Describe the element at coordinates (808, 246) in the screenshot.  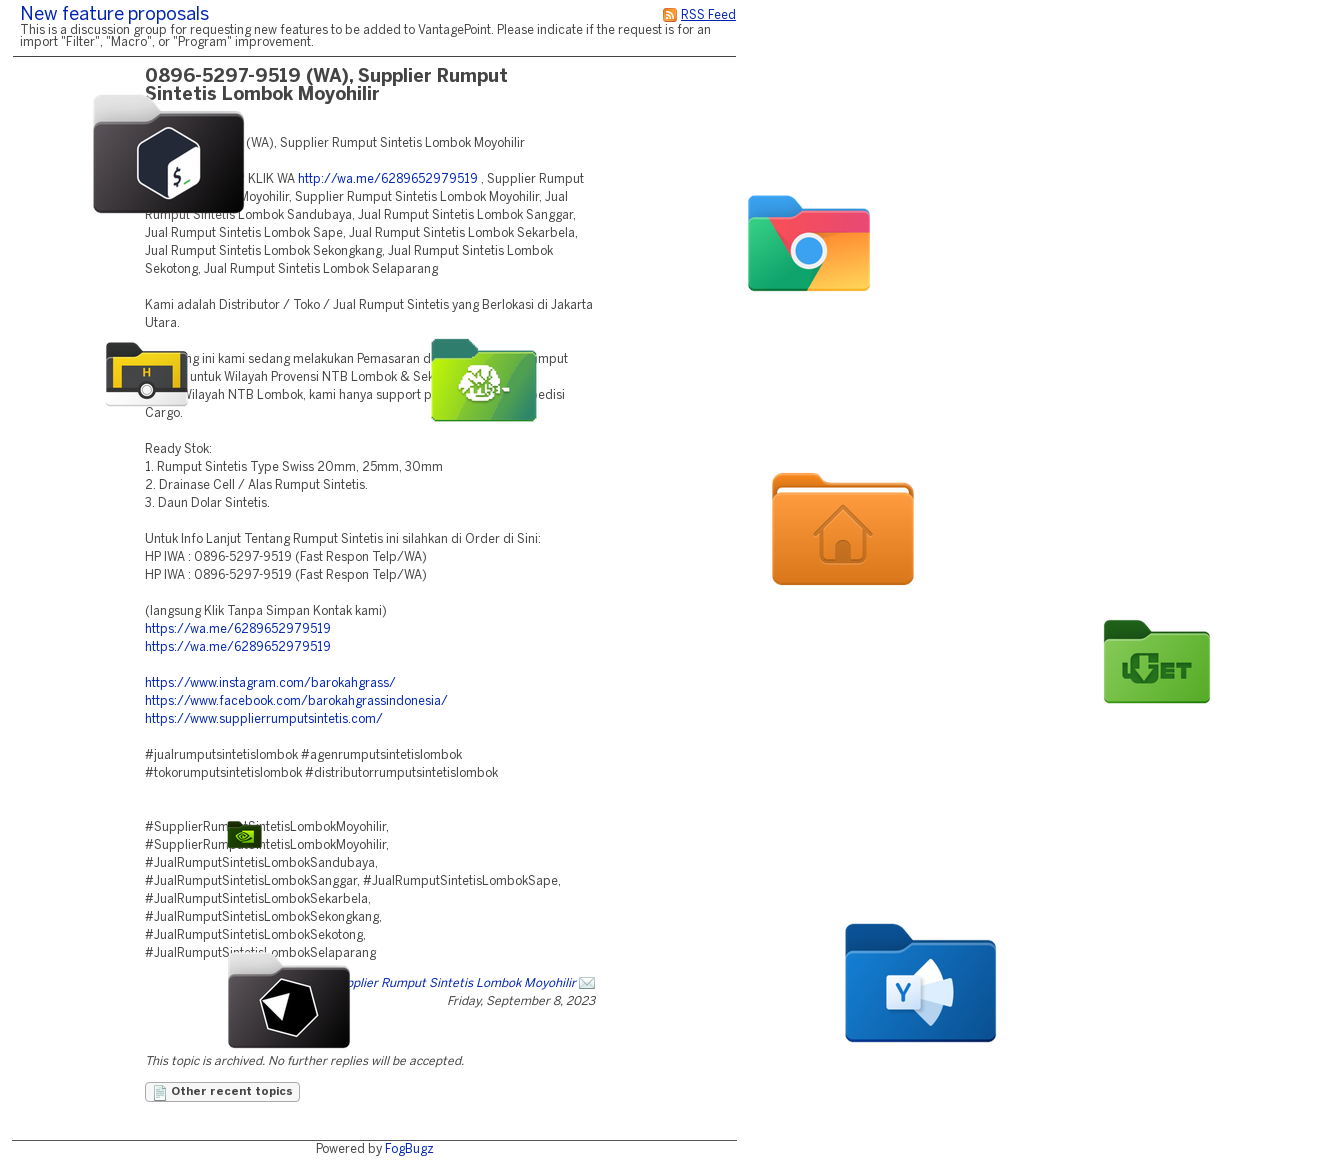
I see `open folder containing google chrome files` at that location.